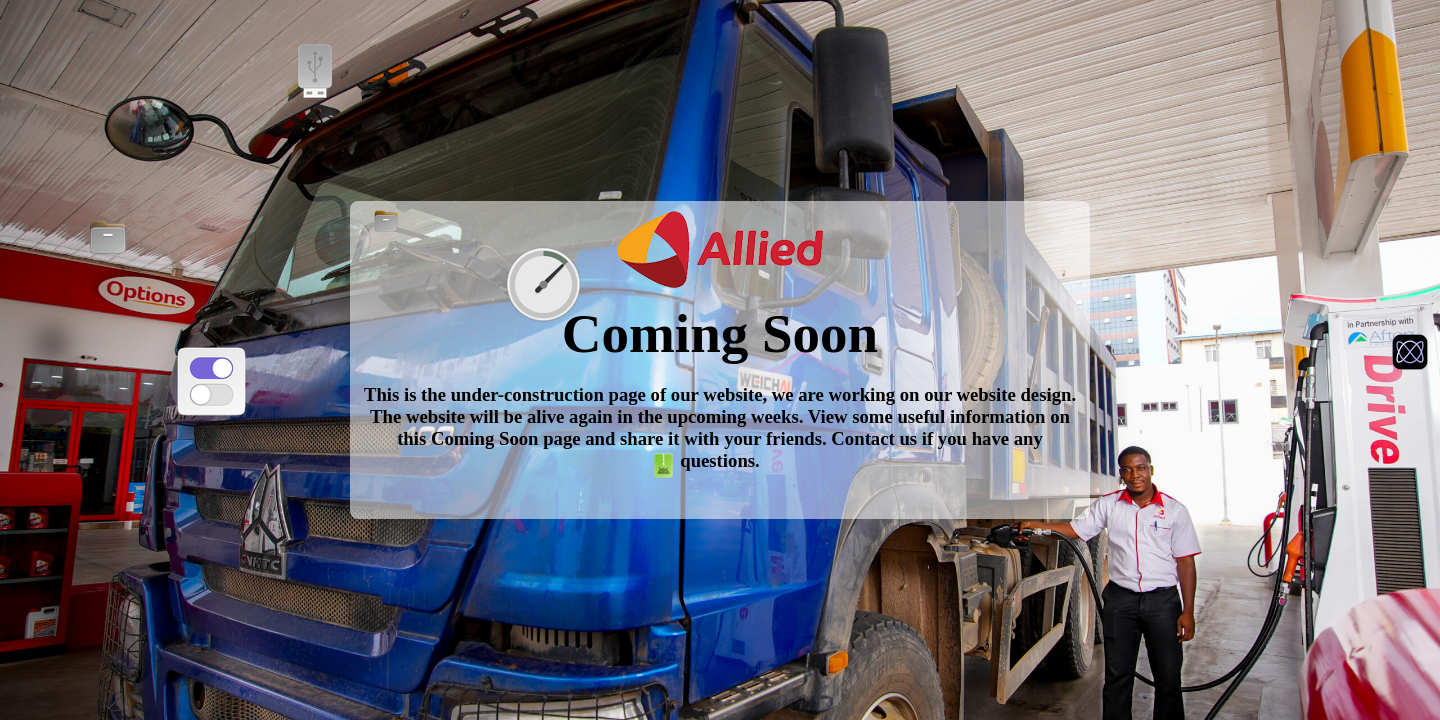 Image resolution: width=1440 pixels, height=720 pixels. I want to click on android application package file (APK), so click(663, 465).